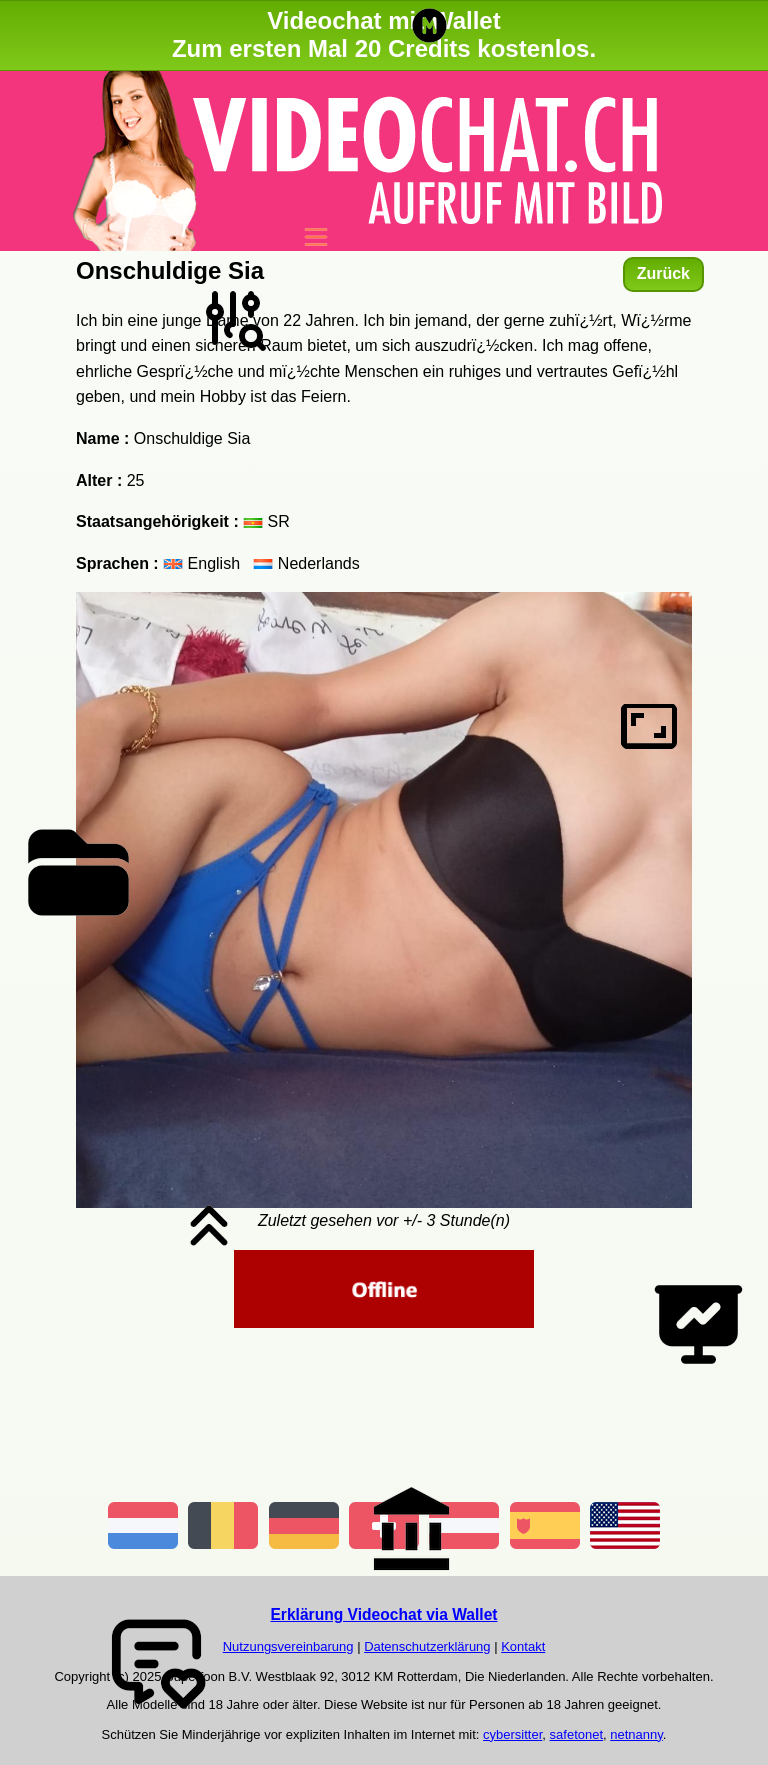 Image resolution: width=768 pixels, height=1765 pixels. What do you see at coordinates (413, 1530) in the screenshot?
I see `access banking or financial services` at bounding box center [413, 1530].